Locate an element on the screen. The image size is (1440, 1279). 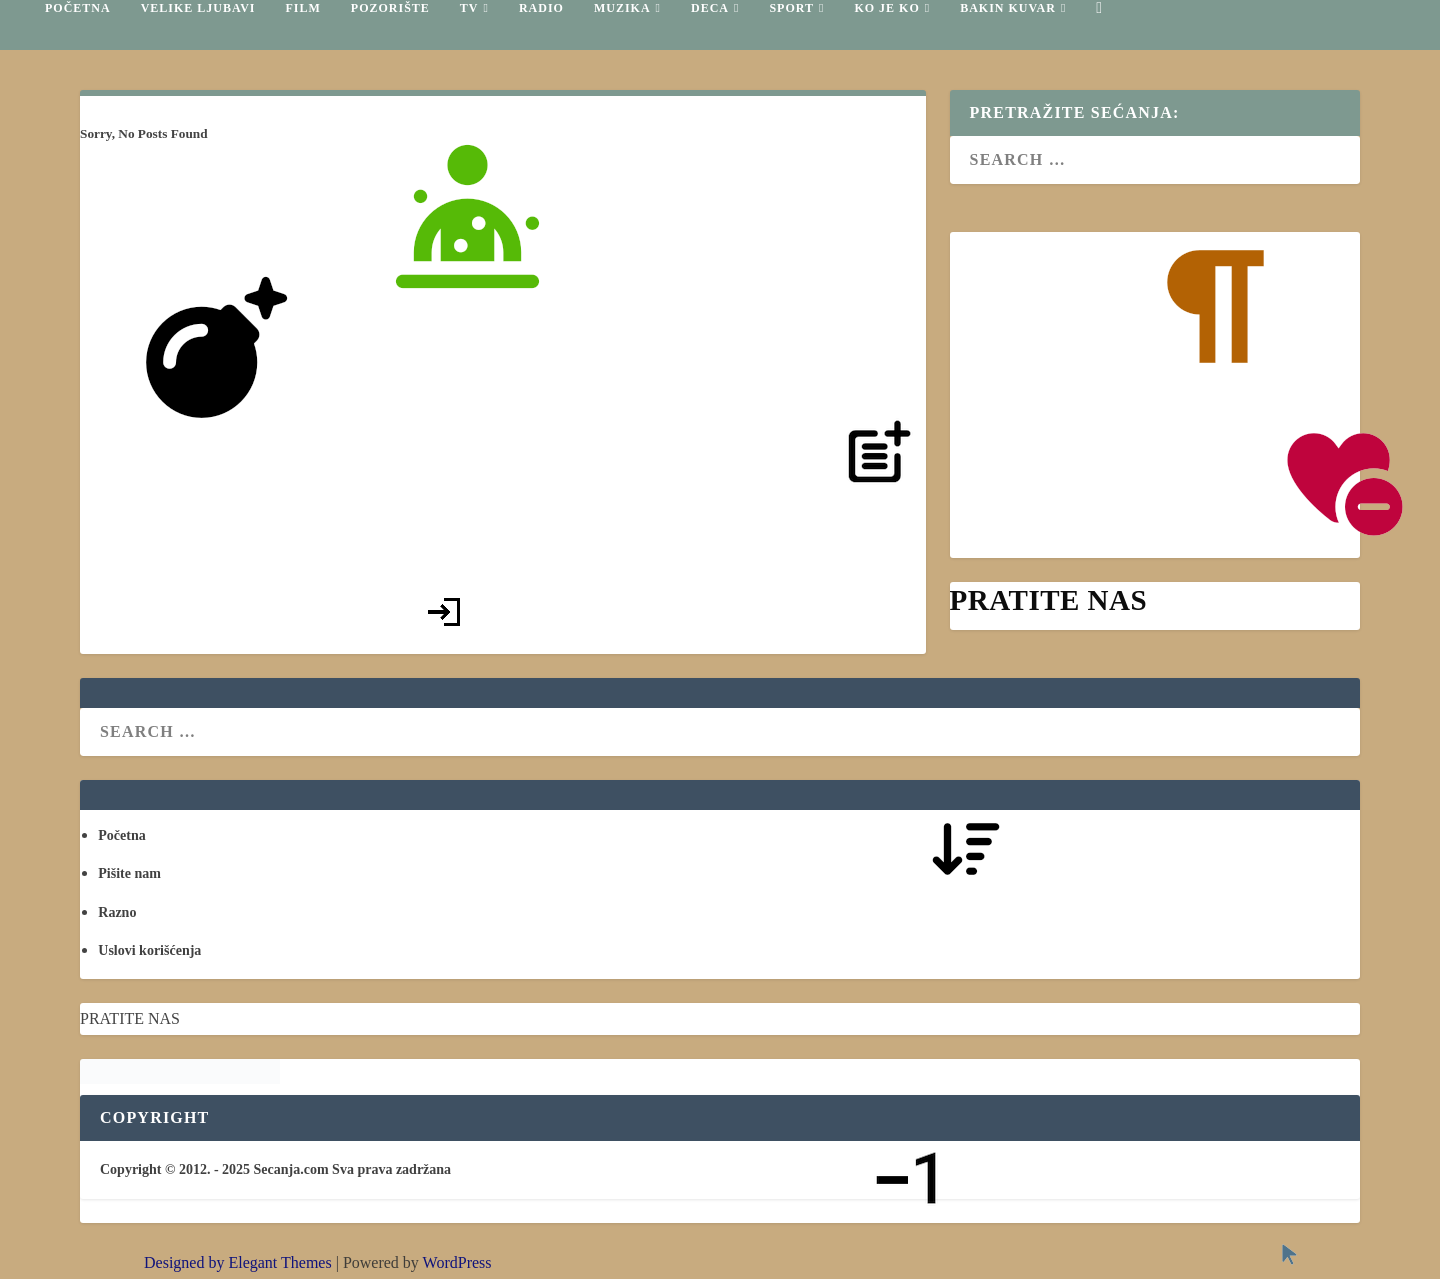
decrease exposure by one stop is located at coordinates (908, 1180).